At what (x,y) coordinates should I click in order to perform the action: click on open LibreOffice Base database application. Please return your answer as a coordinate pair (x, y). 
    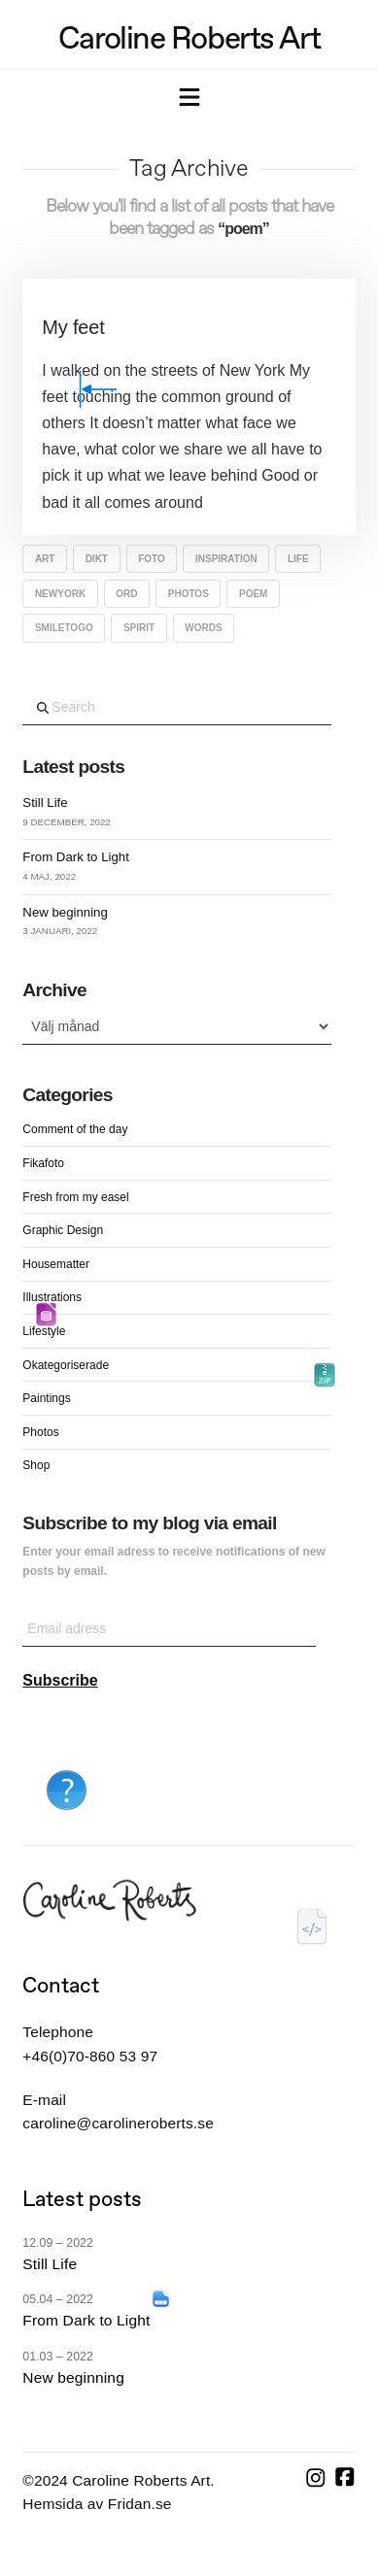
    Looking at the image, I should click on (46, 1314).